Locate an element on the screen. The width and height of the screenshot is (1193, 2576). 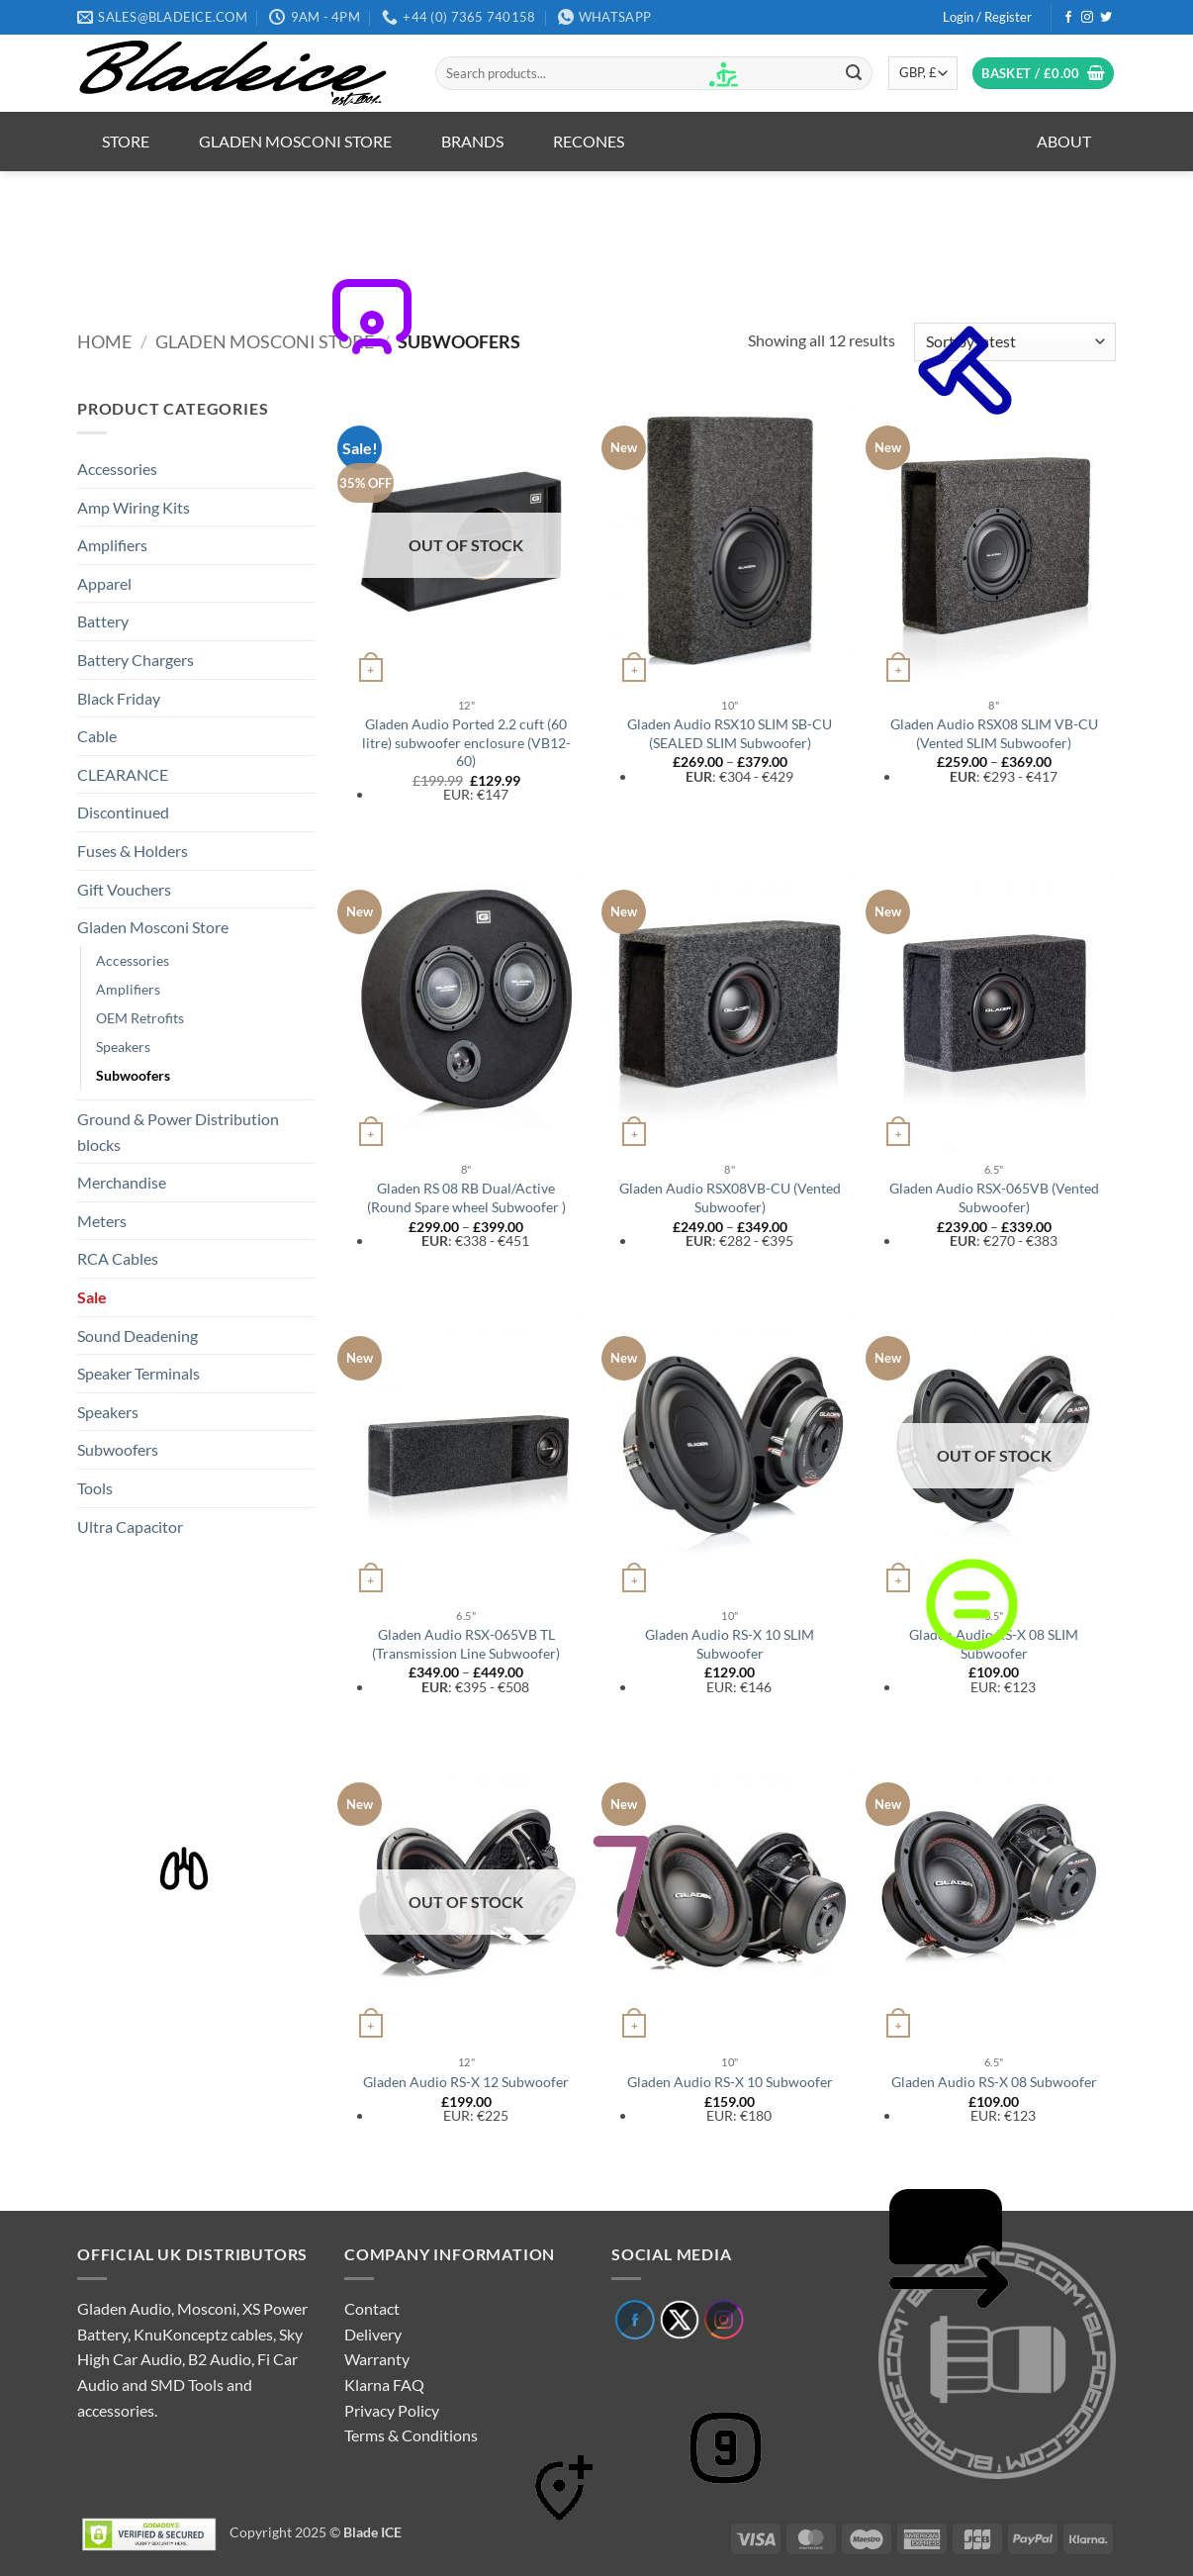
add a new location pin to the map is located at coordinates (559, 2488).